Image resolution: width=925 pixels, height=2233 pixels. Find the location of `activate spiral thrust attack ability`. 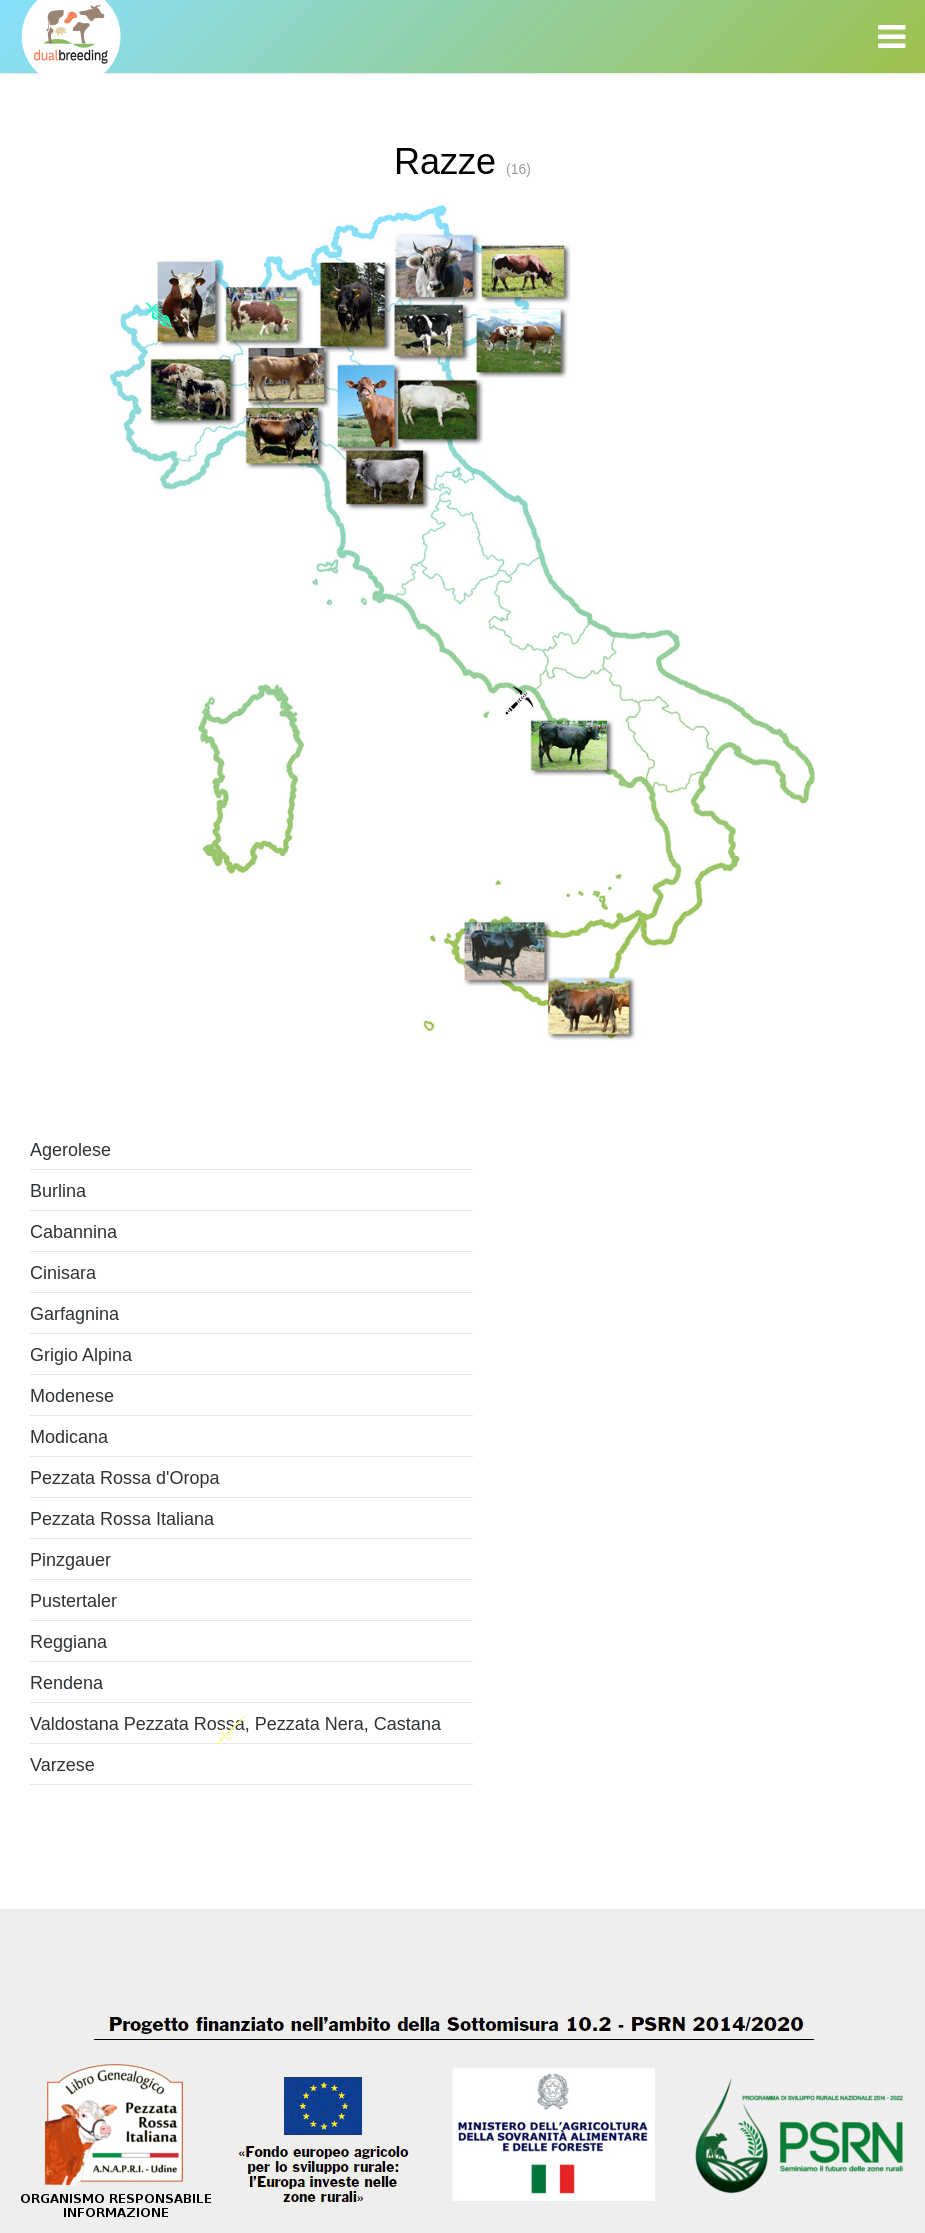

activate spiral thrust attack ability is located at coordinates (159, 315).